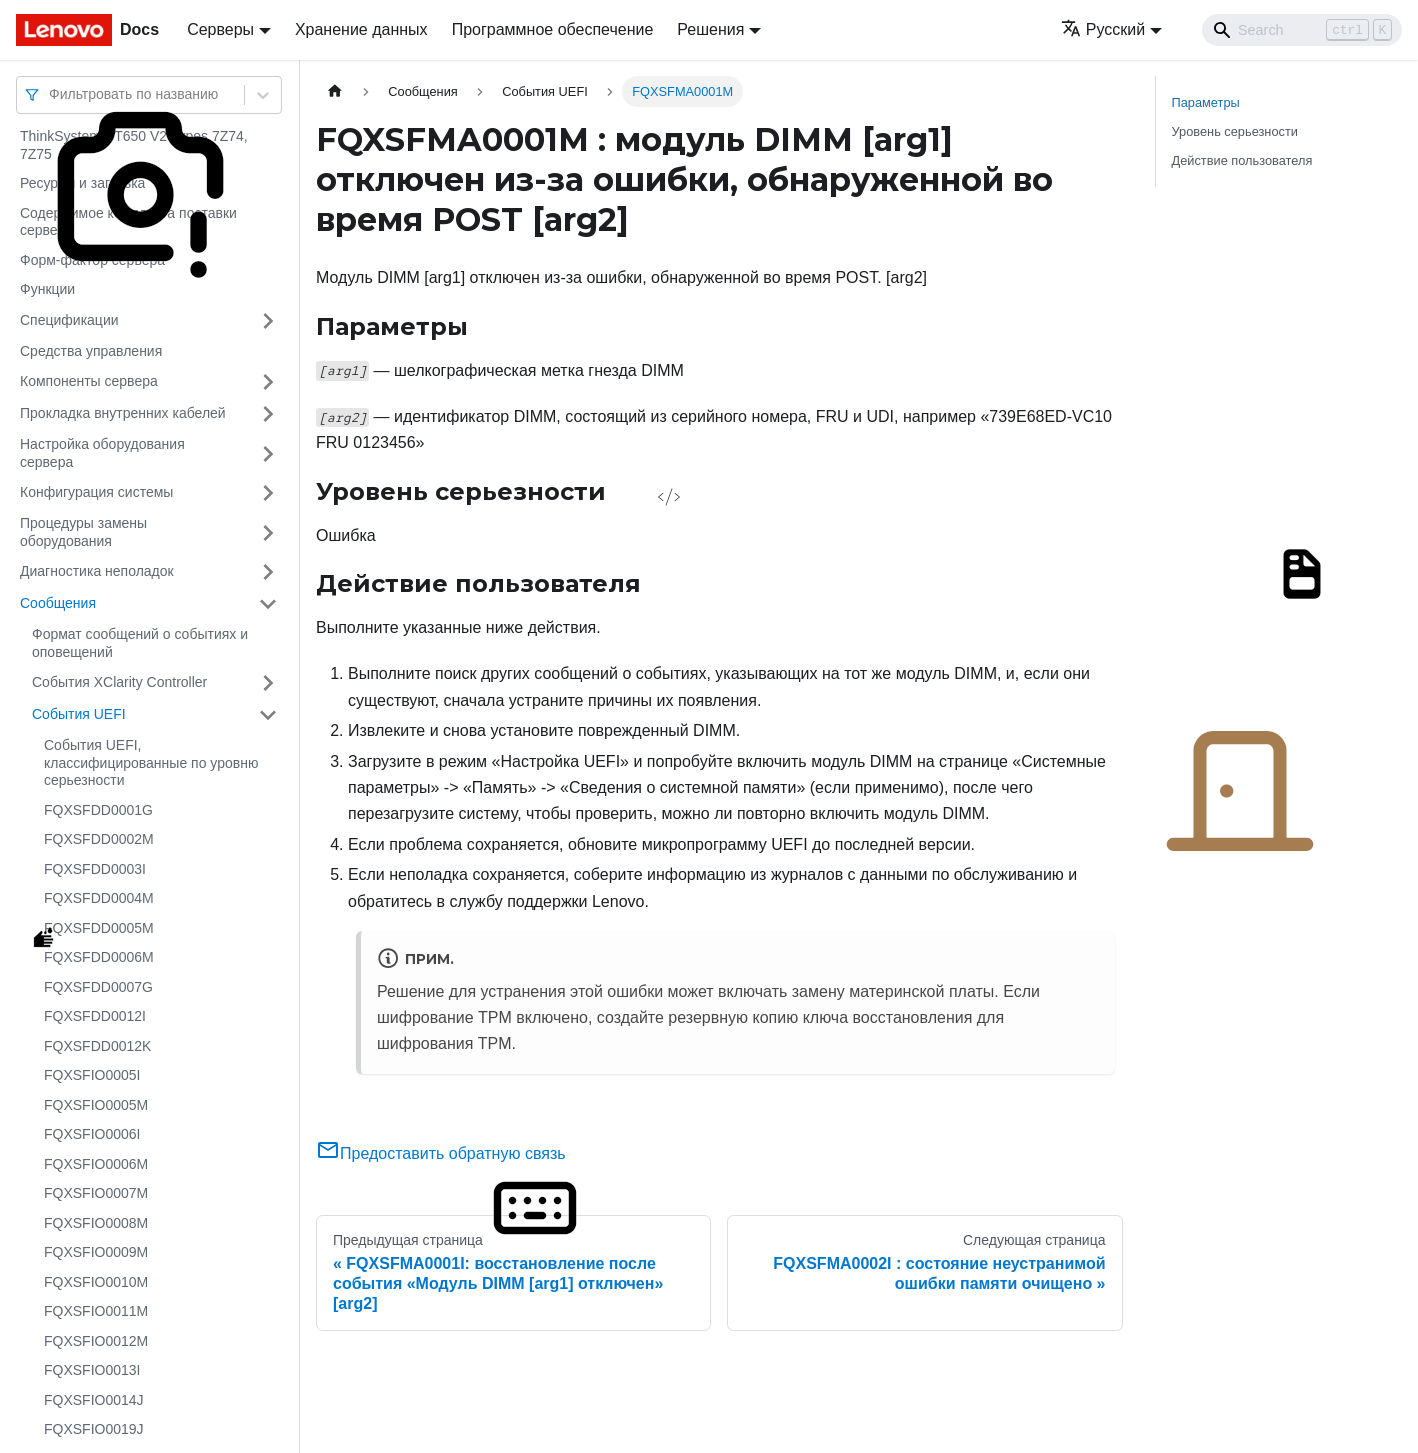 This screenshot has height=1453, width=1418. What do you see at coordinates (669, 497) in the screenshot?
I see `view or edit source code` at bounding box center [669, 497].